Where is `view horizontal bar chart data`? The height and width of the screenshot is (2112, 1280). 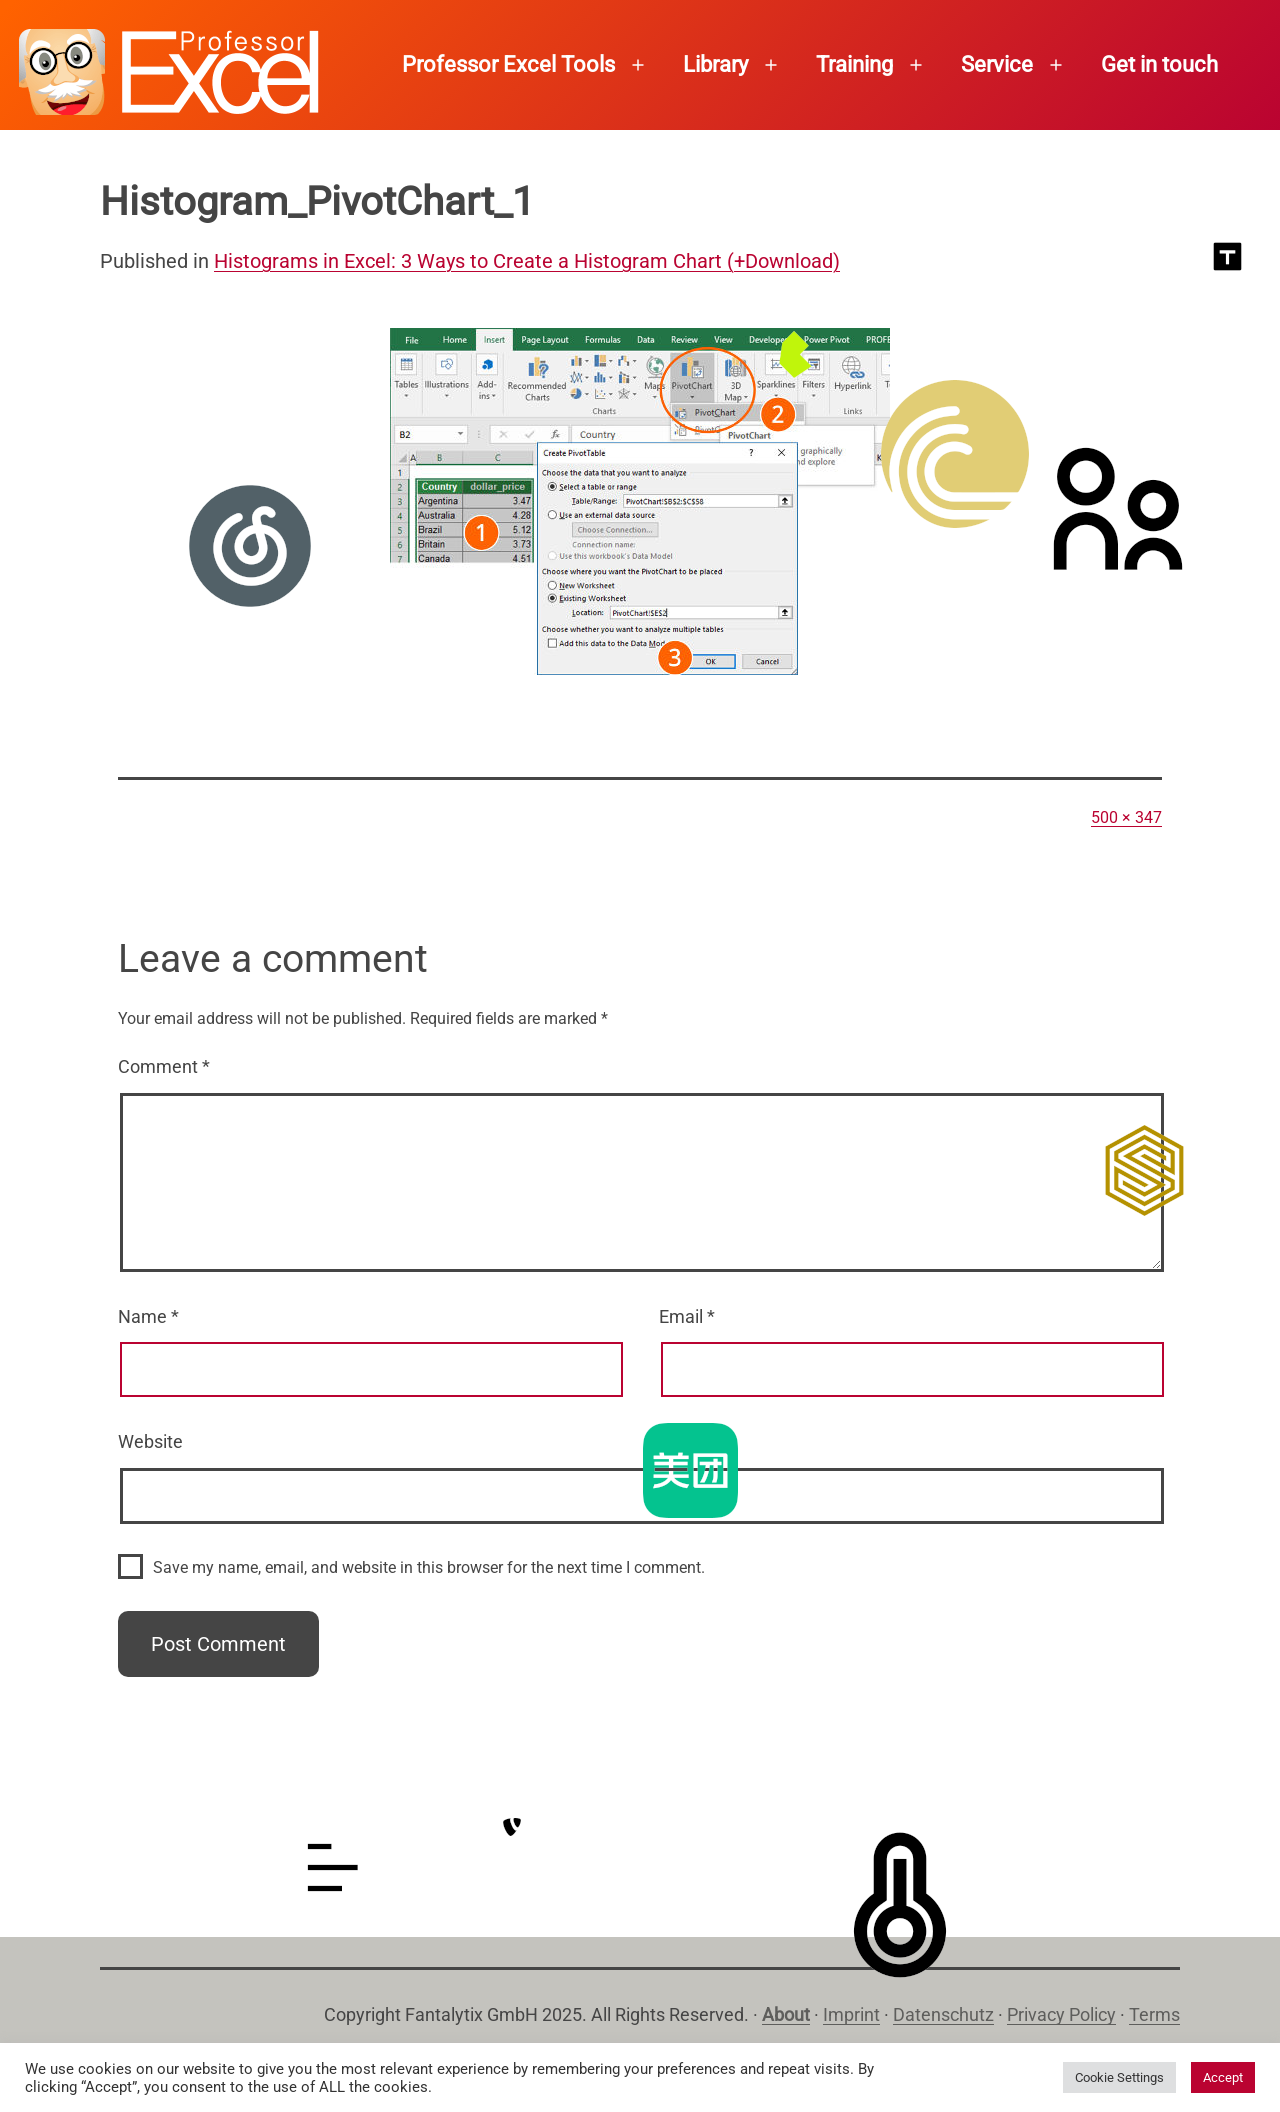
view horizontal bar chart data is located at coordinates (331, 1867).